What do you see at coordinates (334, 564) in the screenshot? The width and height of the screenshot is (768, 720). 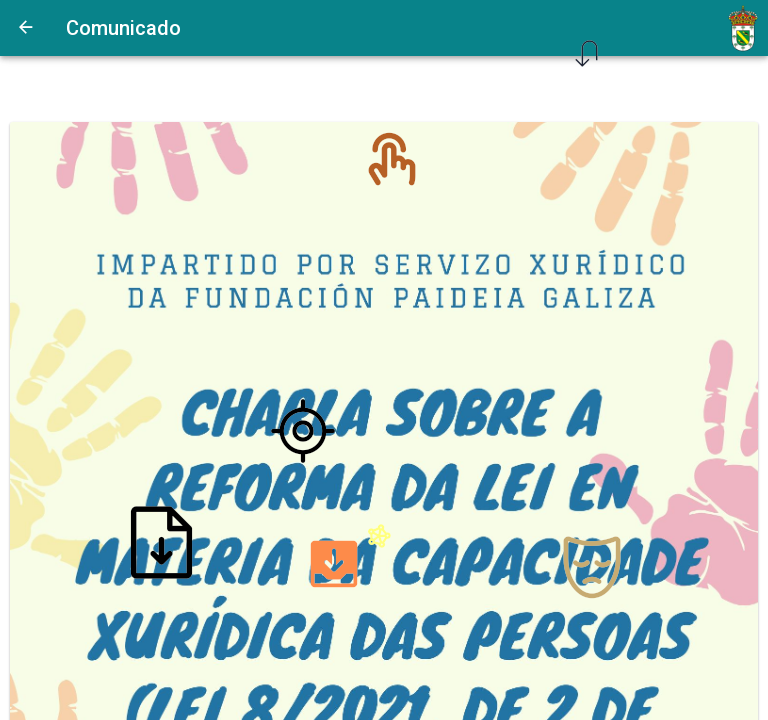 I see `download file to inbox or tray` at bounding box center [334, 564].